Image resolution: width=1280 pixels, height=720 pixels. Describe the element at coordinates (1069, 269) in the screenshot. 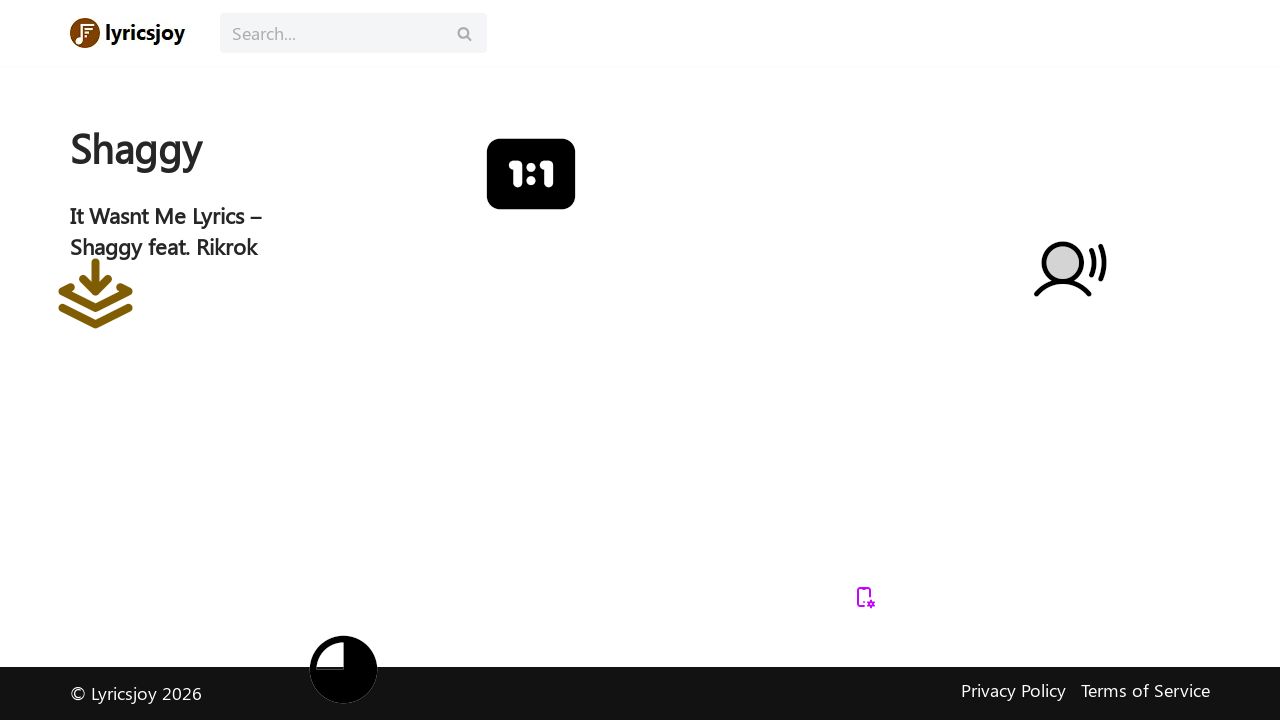

I see `user is speaking or broadcasting audio` at that location.